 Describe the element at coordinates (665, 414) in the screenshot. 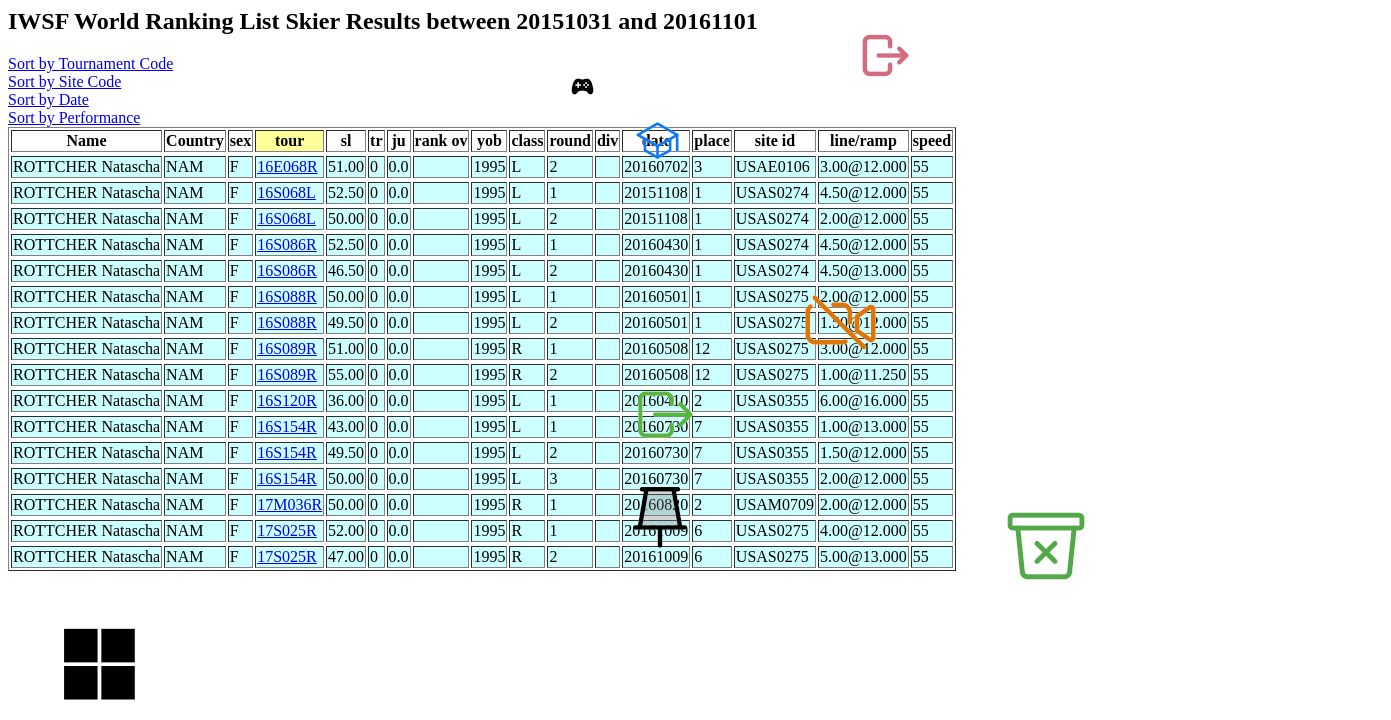

I see `log out of your account` at that location.